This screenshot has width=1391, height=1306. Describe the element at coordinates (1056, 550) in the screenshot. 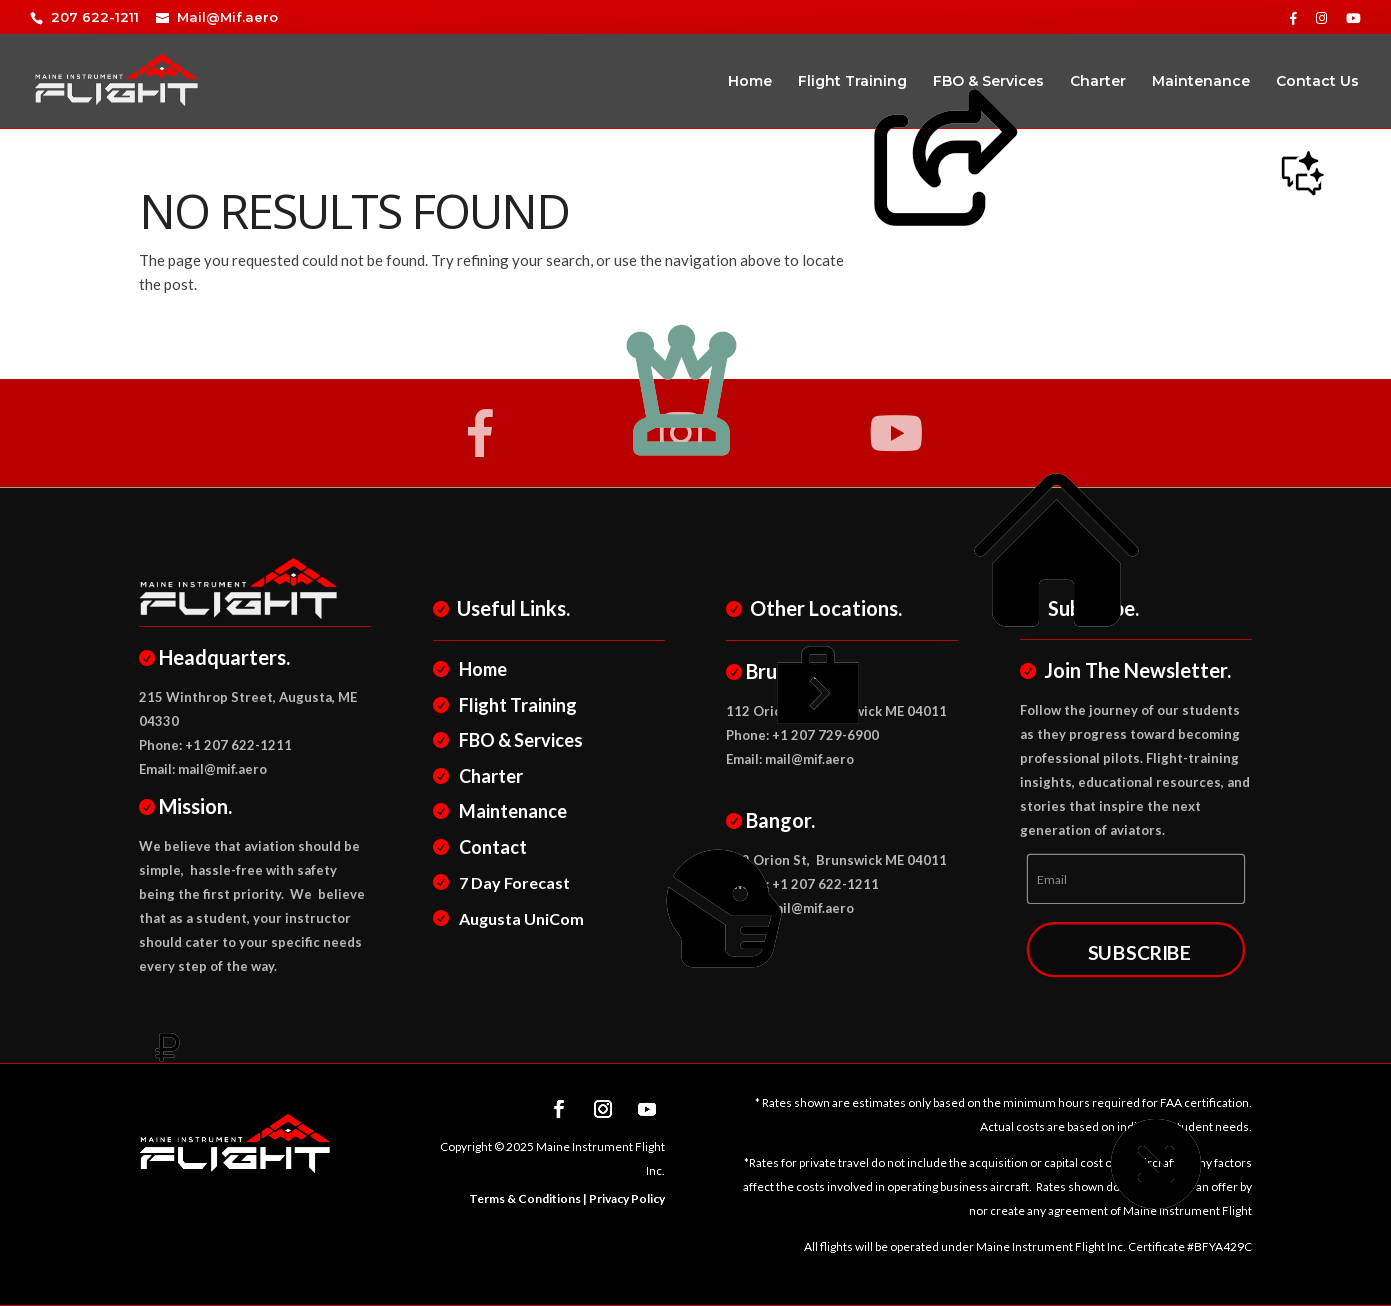

I see `navigate to the home screen` at that location.